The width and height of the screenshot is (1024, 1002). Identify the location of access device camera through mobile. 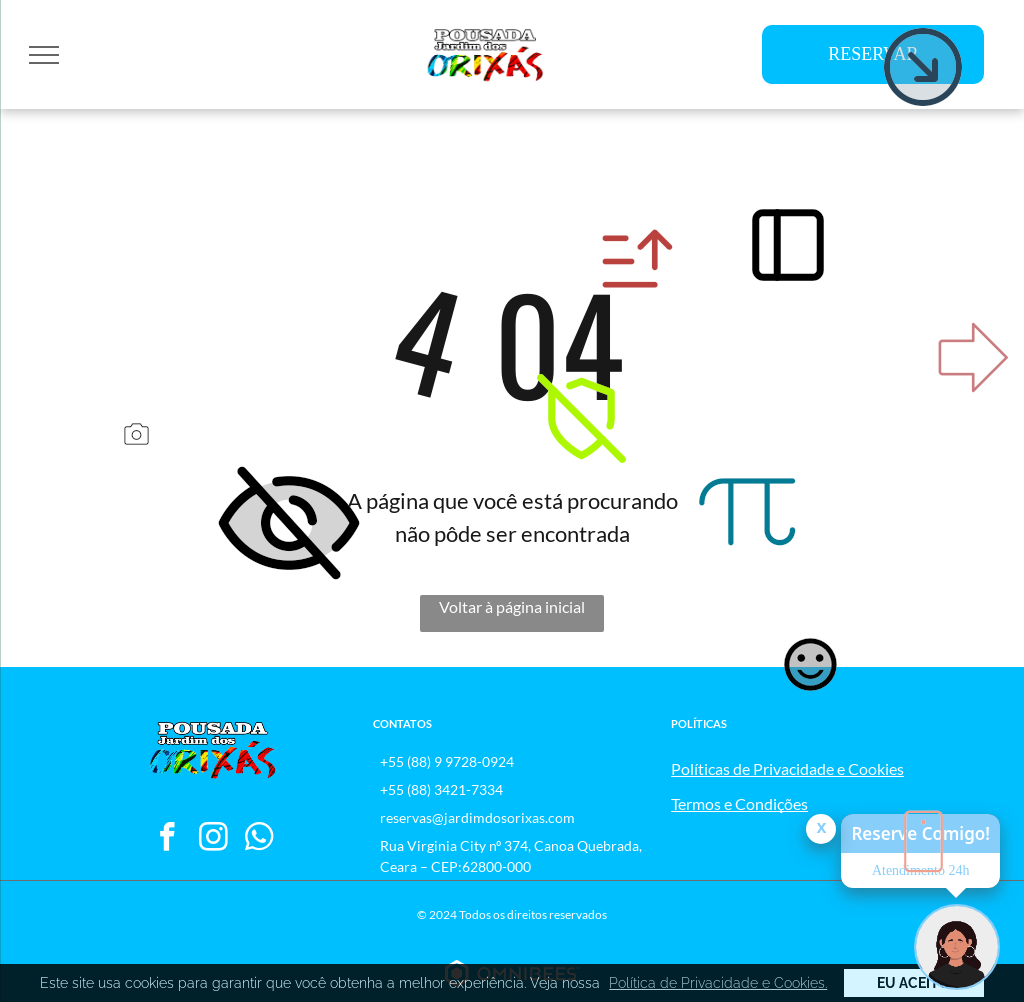
(923, 841).